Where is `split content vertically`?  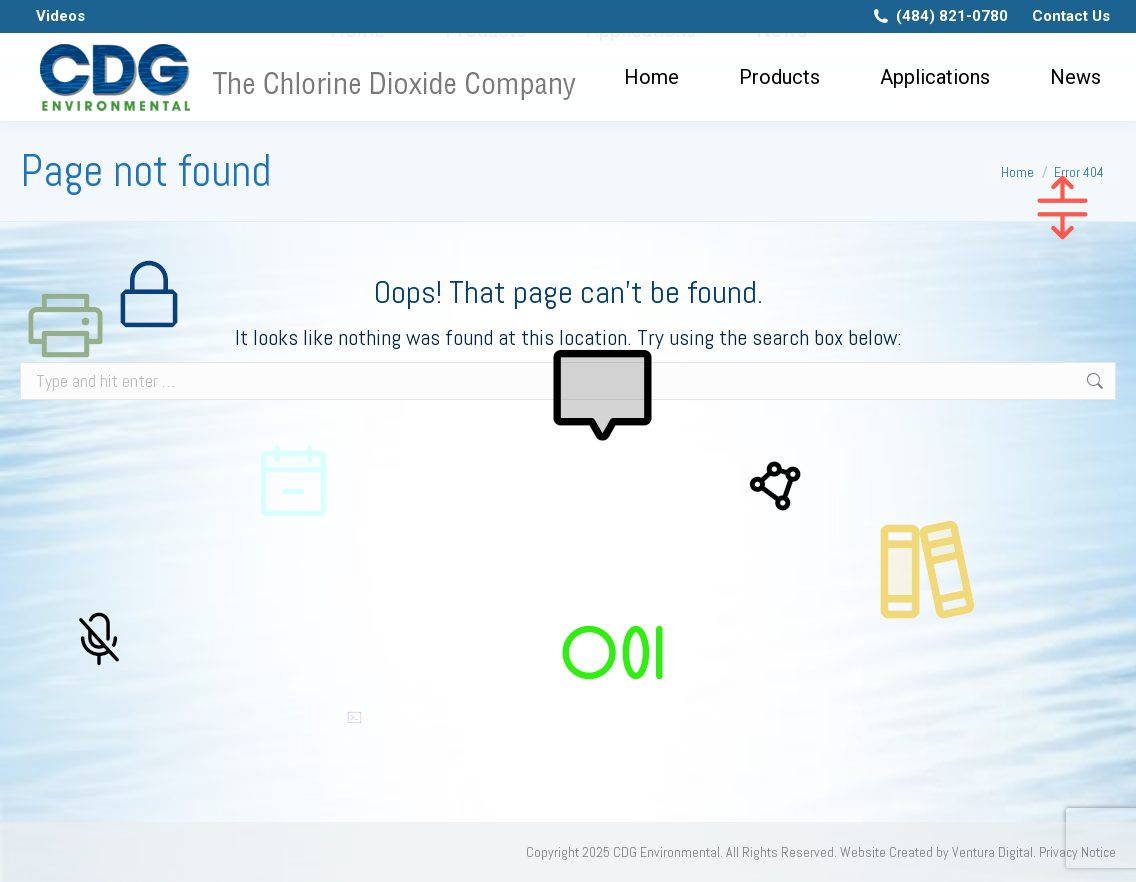
split content vertically is located at coordinates (1062, 207).